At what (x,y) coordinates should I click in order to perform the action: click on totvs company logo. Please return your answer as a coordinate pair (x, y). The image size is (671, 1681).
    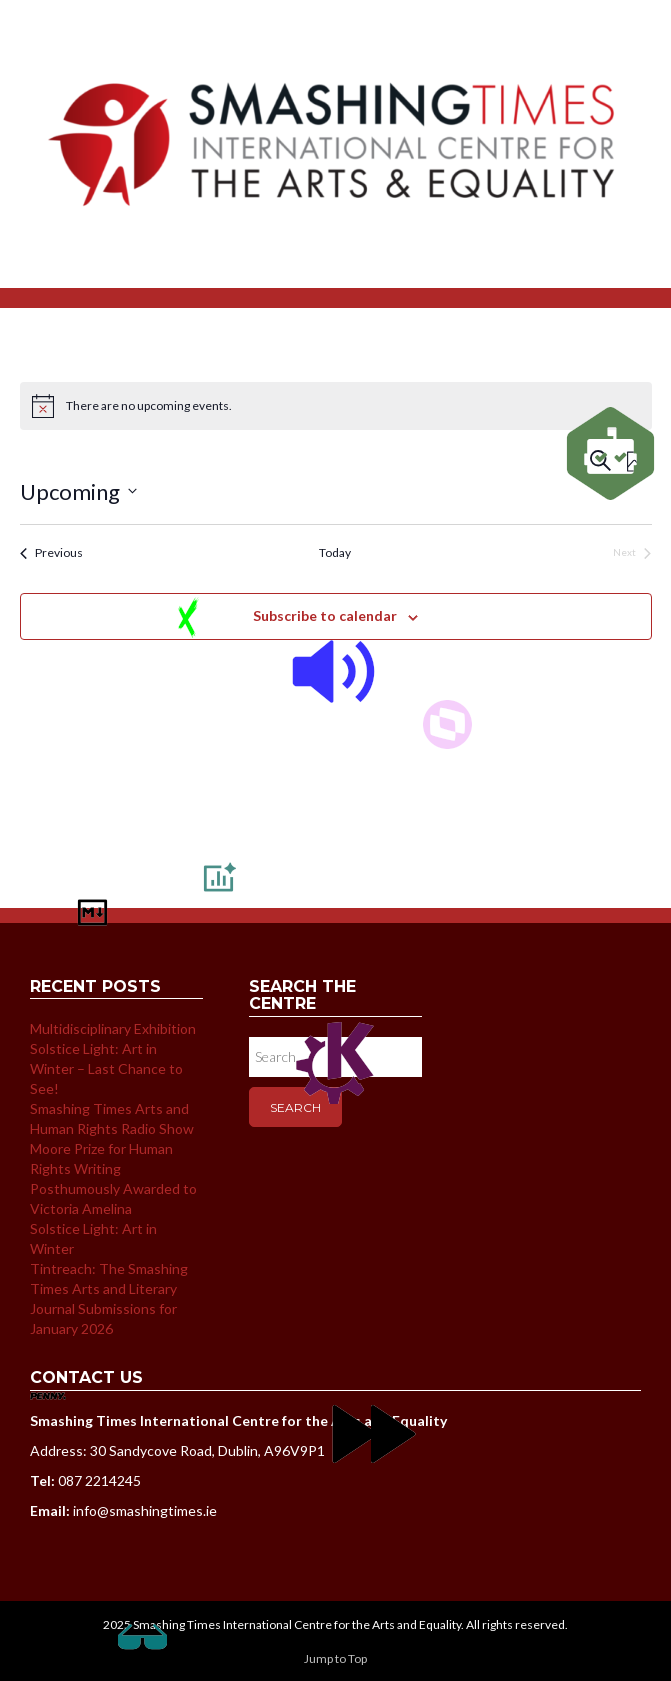
    Looking at the image, I should click on (447, 724).